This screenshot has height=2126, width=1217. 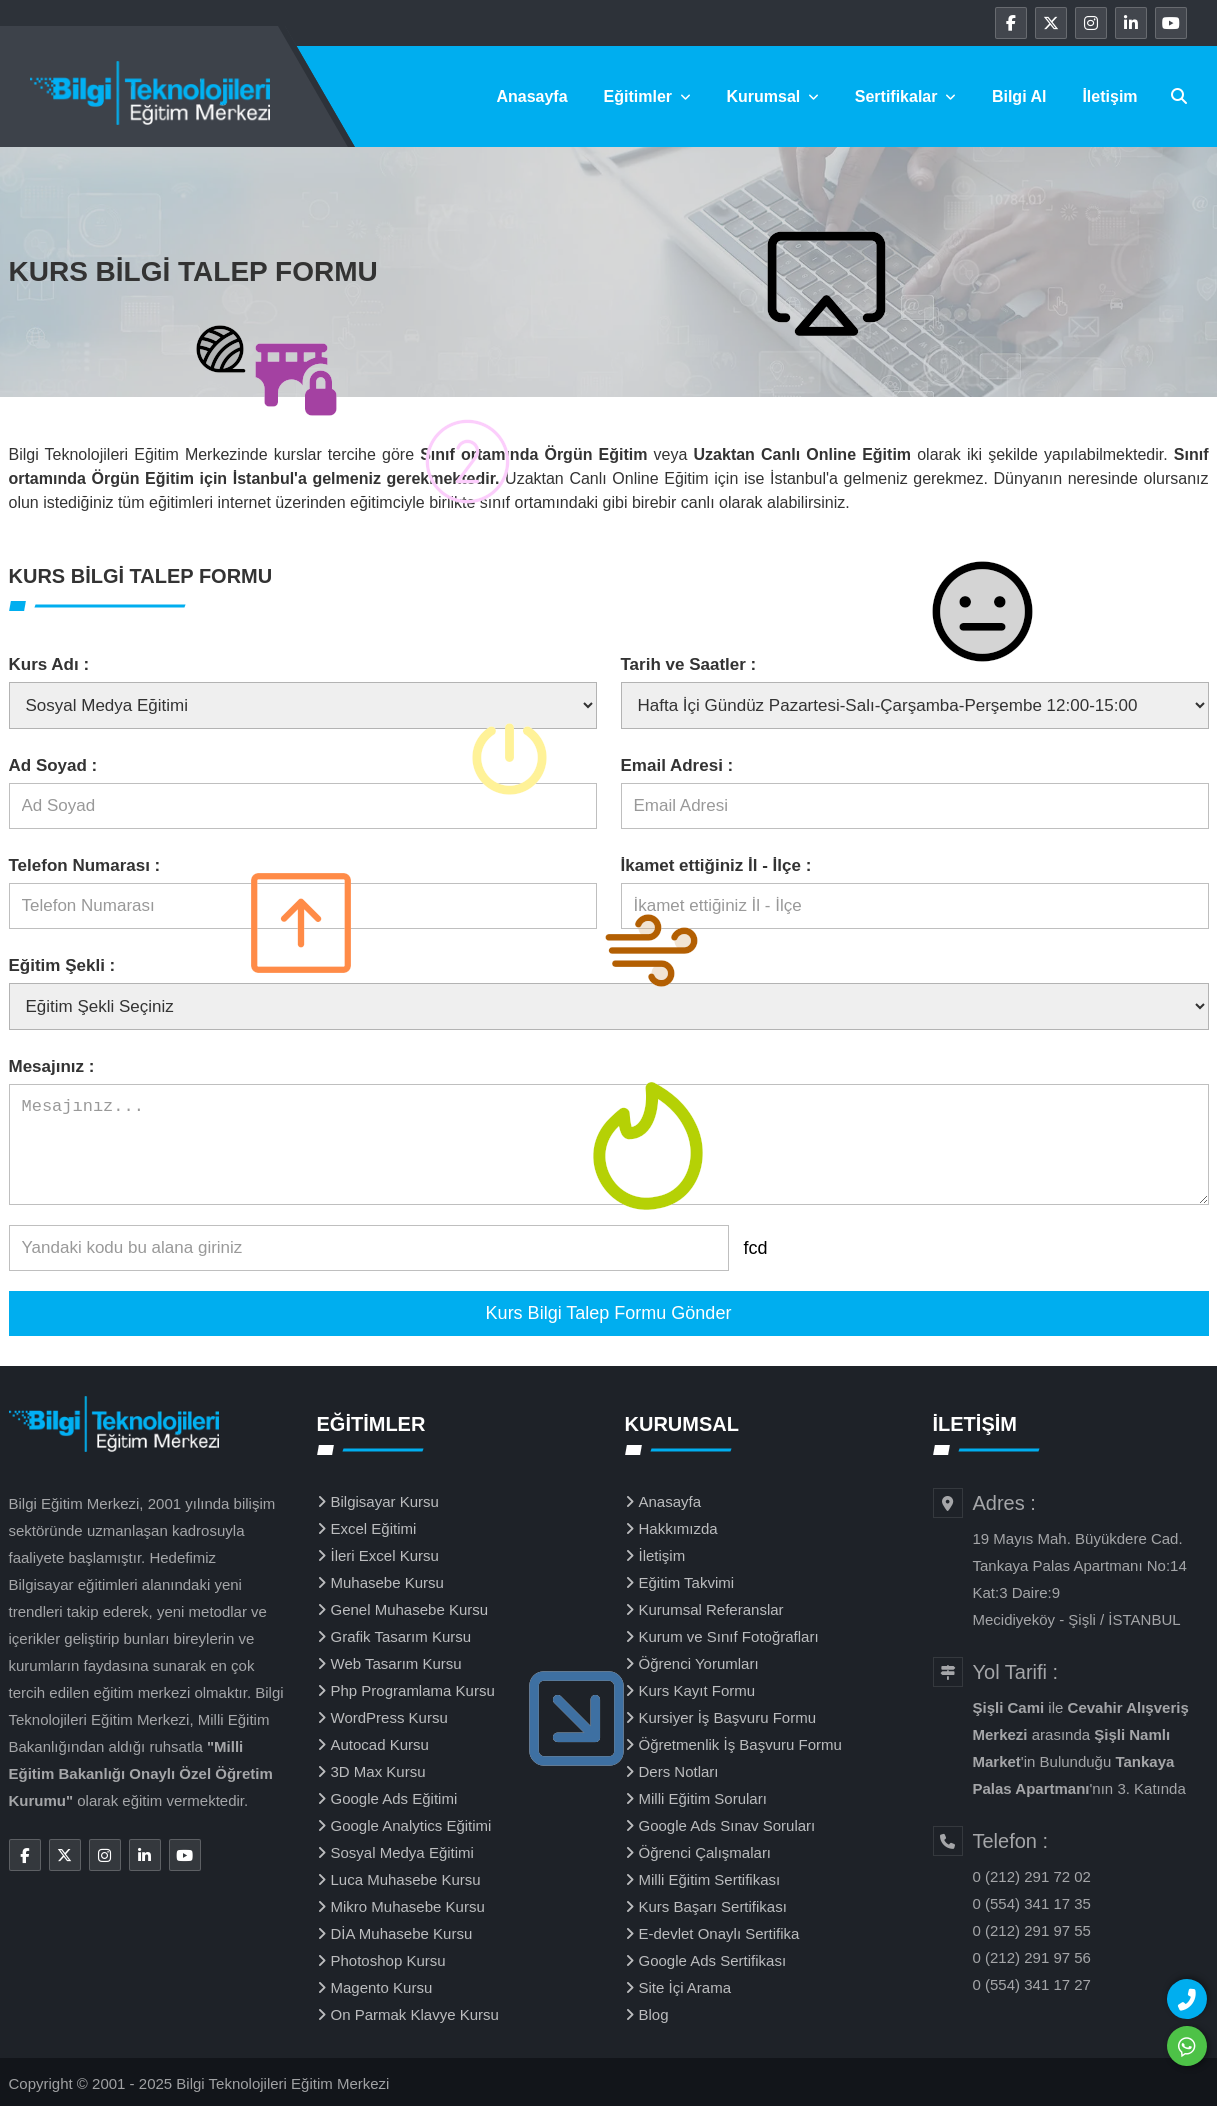 What do you see at coordinates (826, 281) in the screenshot?
I see `stream content to an external display via airplay` at bounding box center [826, 281].